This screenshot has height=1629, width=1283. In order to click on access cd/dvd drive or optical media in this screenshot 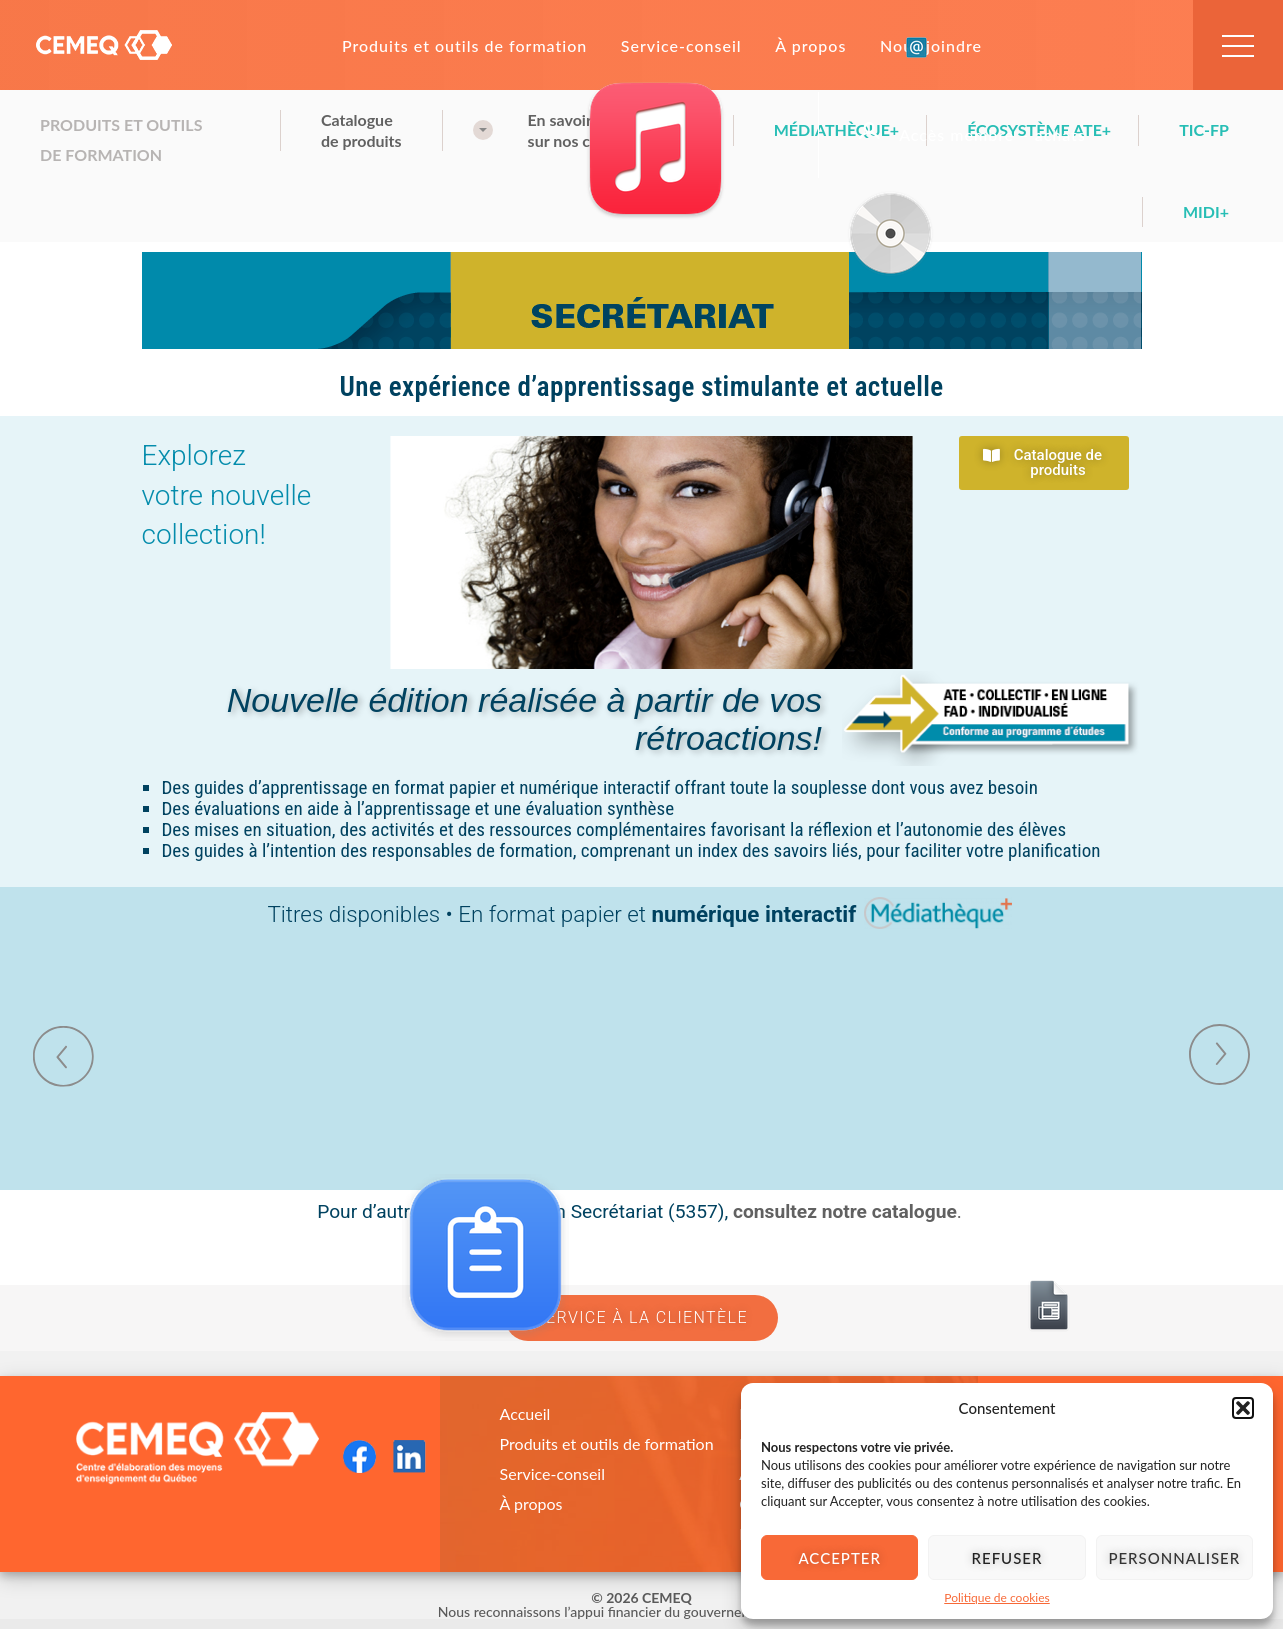, I will do `click(890, 233)`.